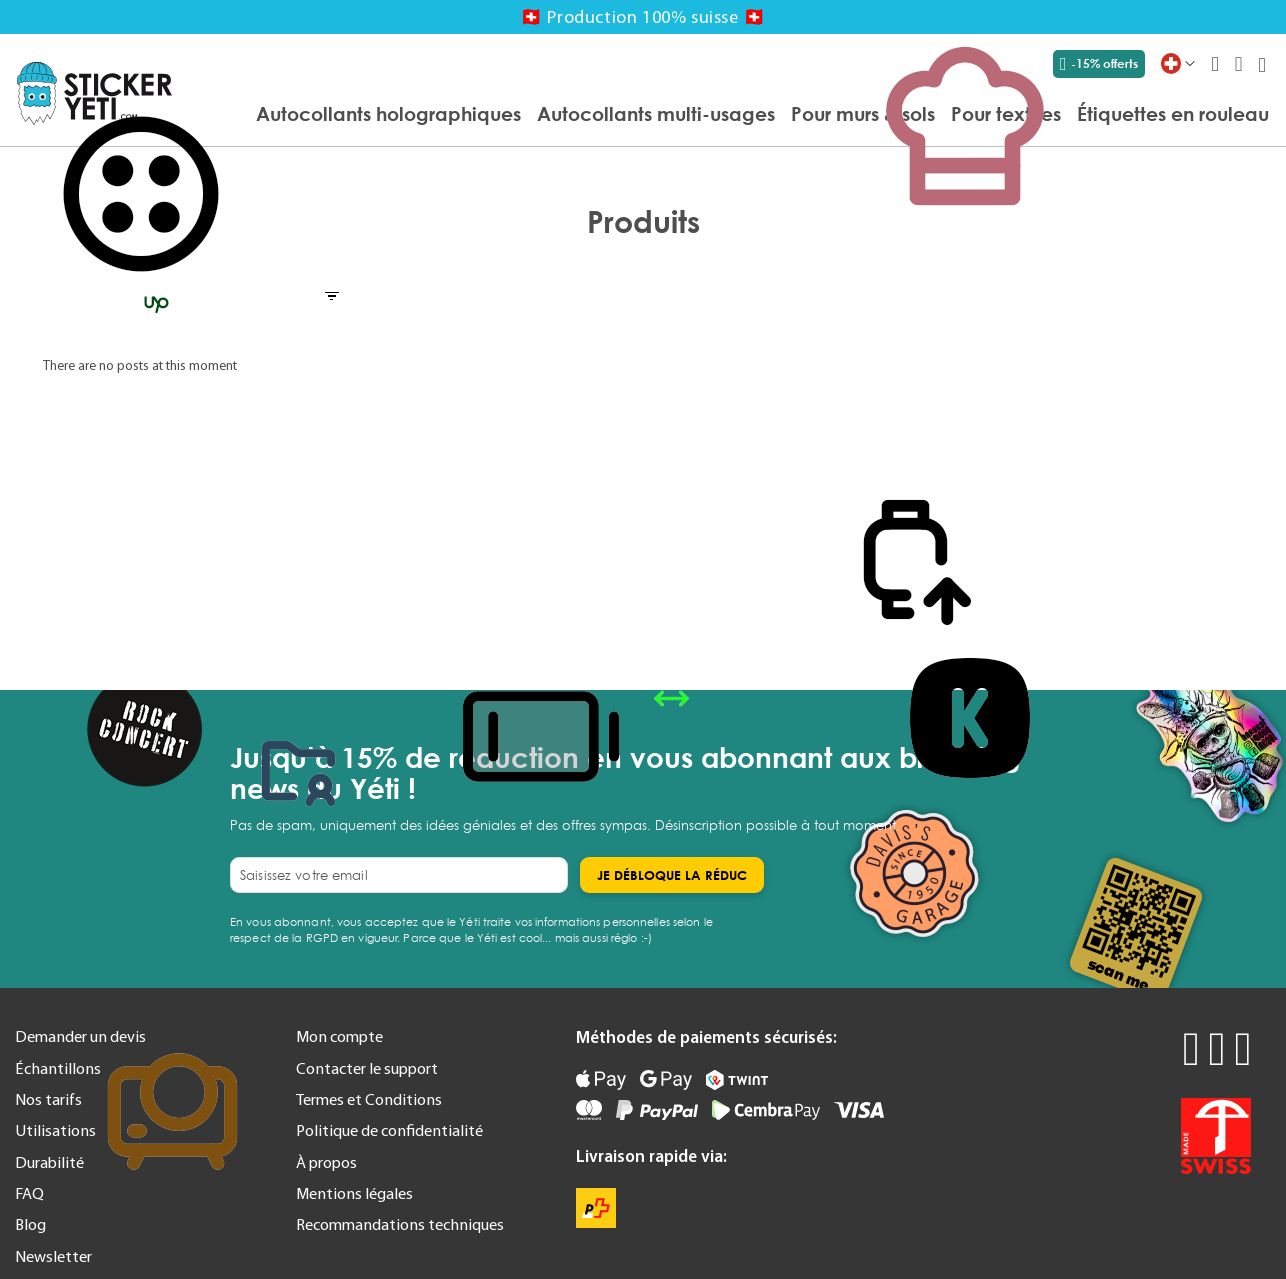 The height and width of the screenshot is (1279, 1286). What do you see at coordinates (905, 559) in the screenshot?
I see `upload data from smartwatch` at bounding box center [905, 559].